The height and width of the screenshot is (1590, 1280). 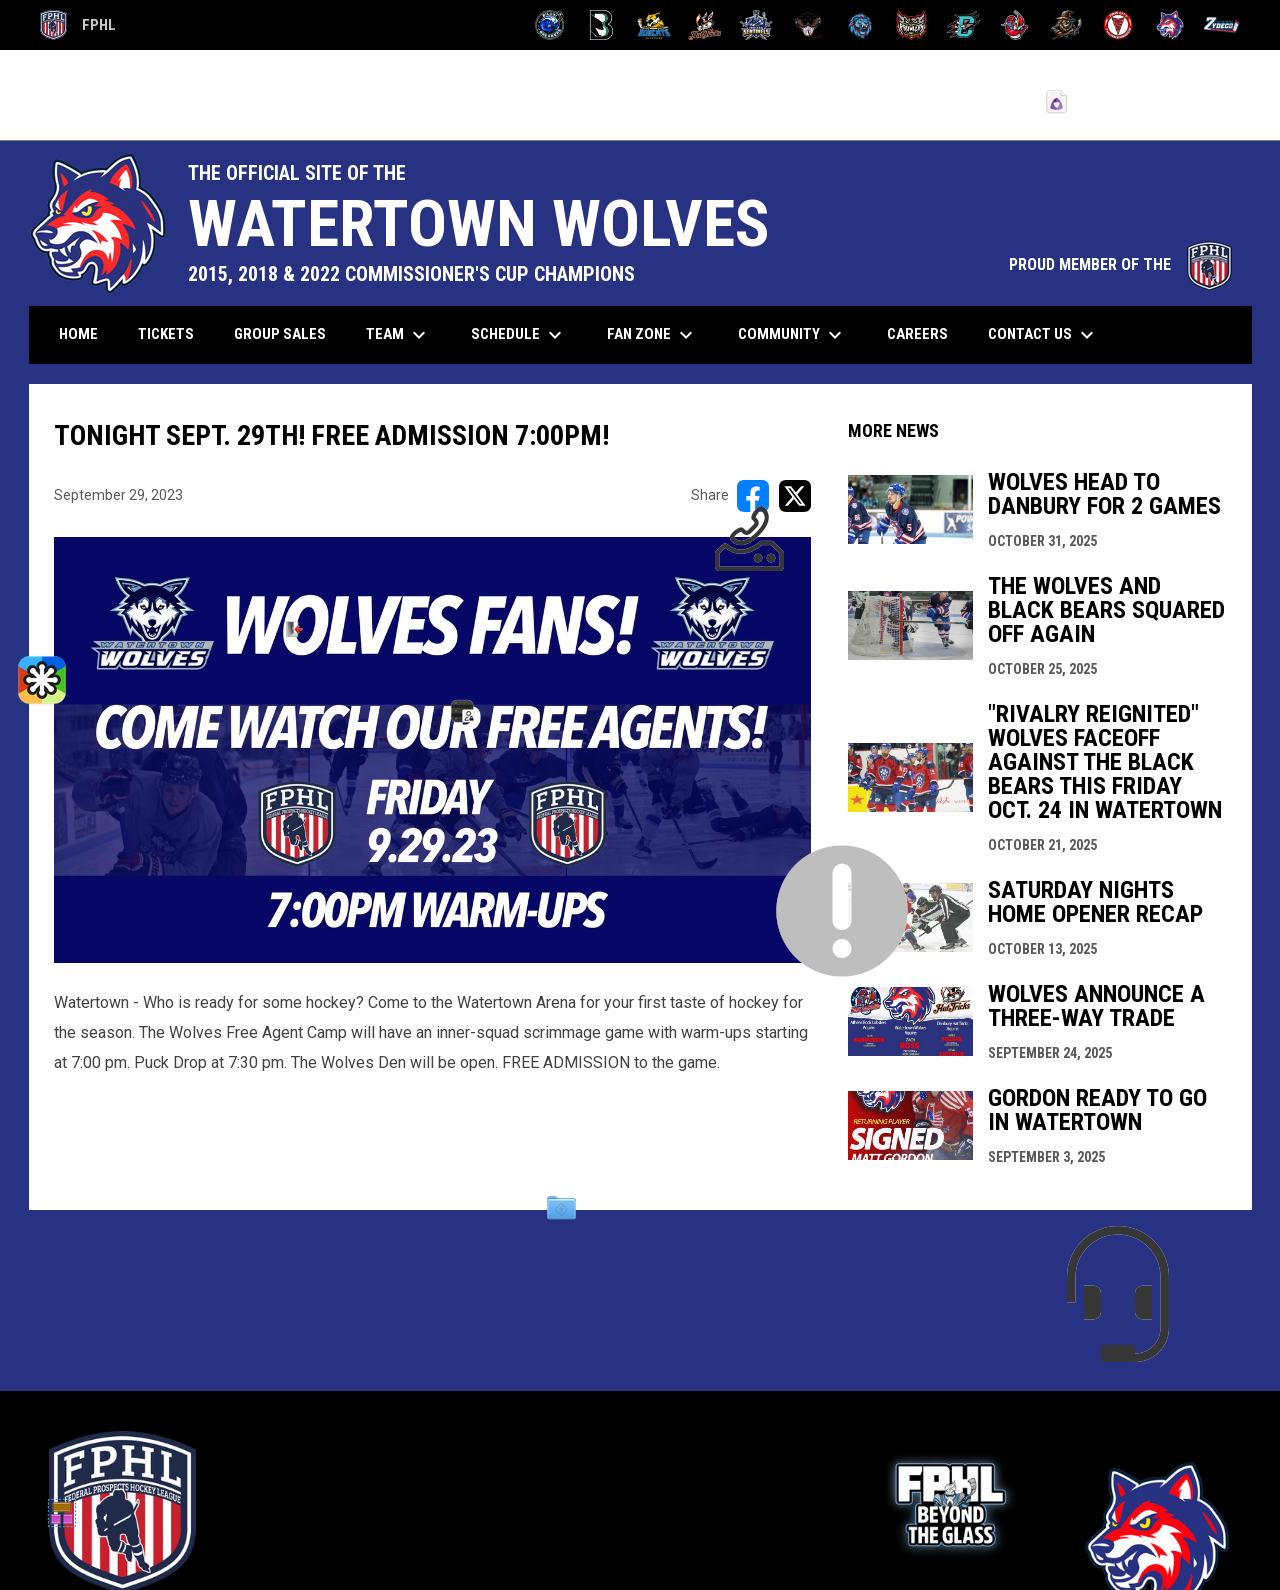 What do you see at coordinates (561, 1207) in the screenshot?
I see `access the public folder for shared files` at bounding box center [561, 1207].